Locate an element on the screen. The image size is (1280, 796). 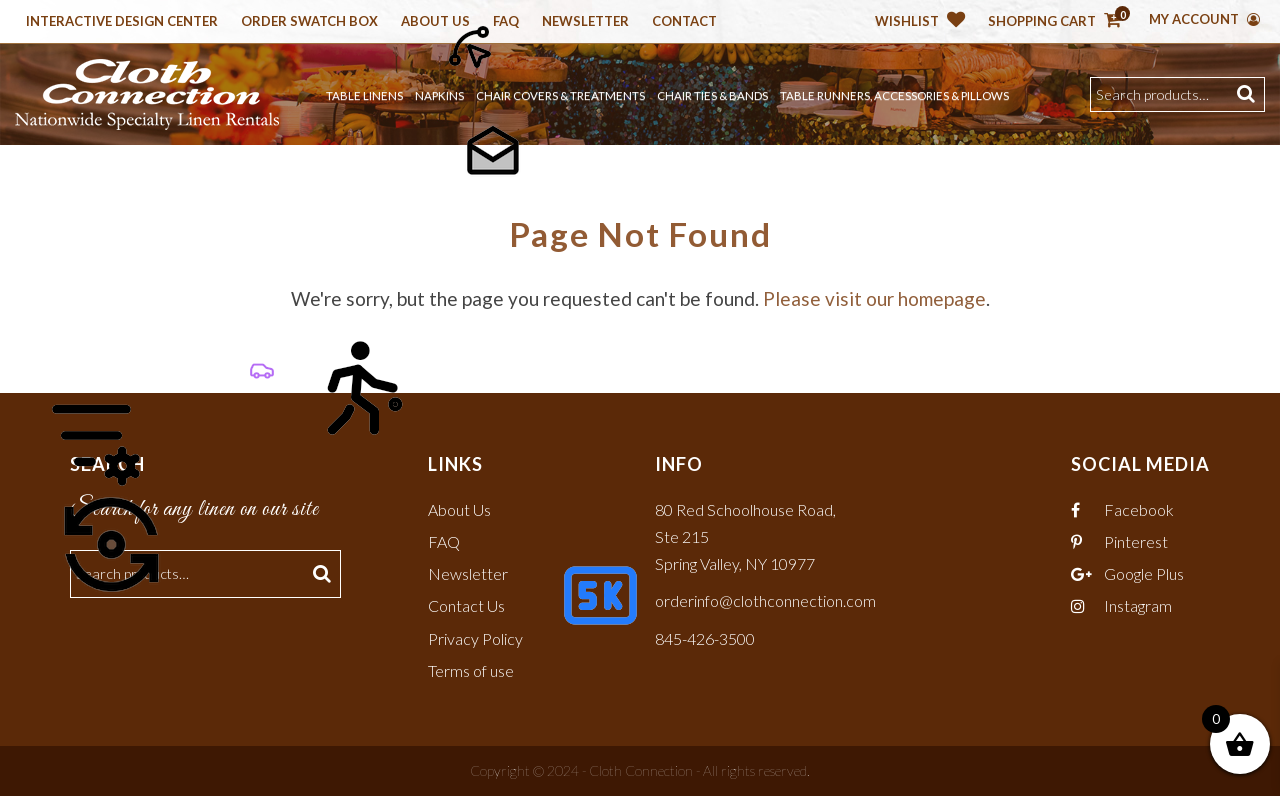
view drafts or unsent messages is located at coordinates (493, 154).